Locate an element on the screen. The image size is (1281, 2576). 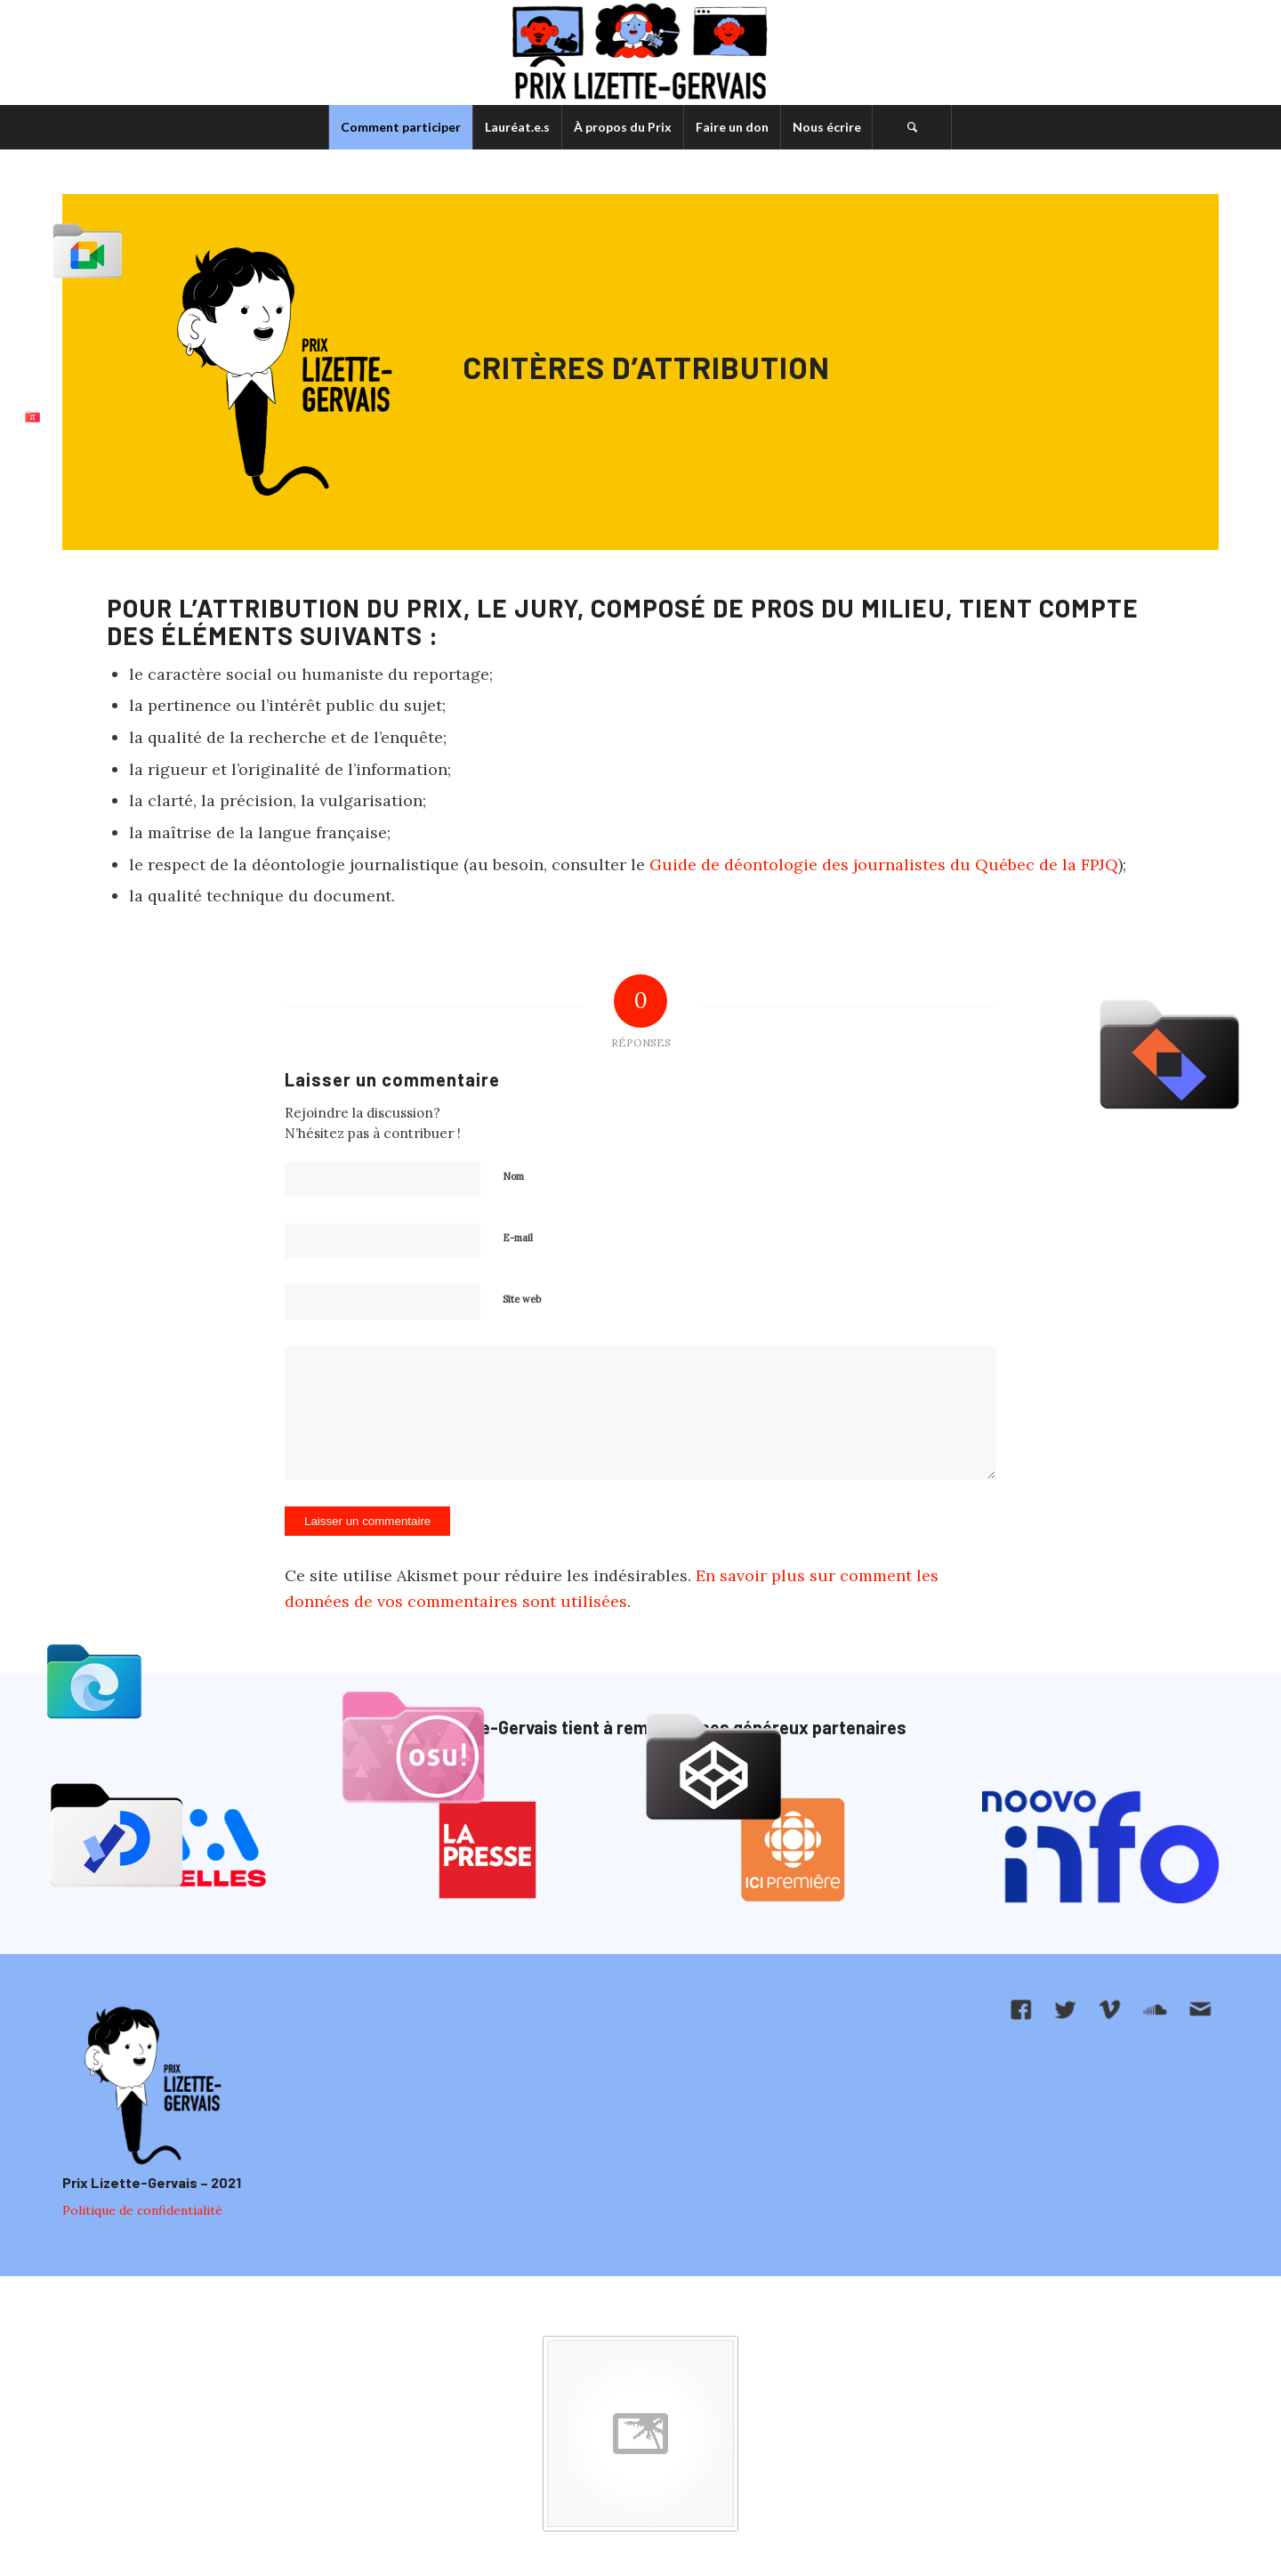
open CodePen projects folder is located at coordinates (713, 1770).